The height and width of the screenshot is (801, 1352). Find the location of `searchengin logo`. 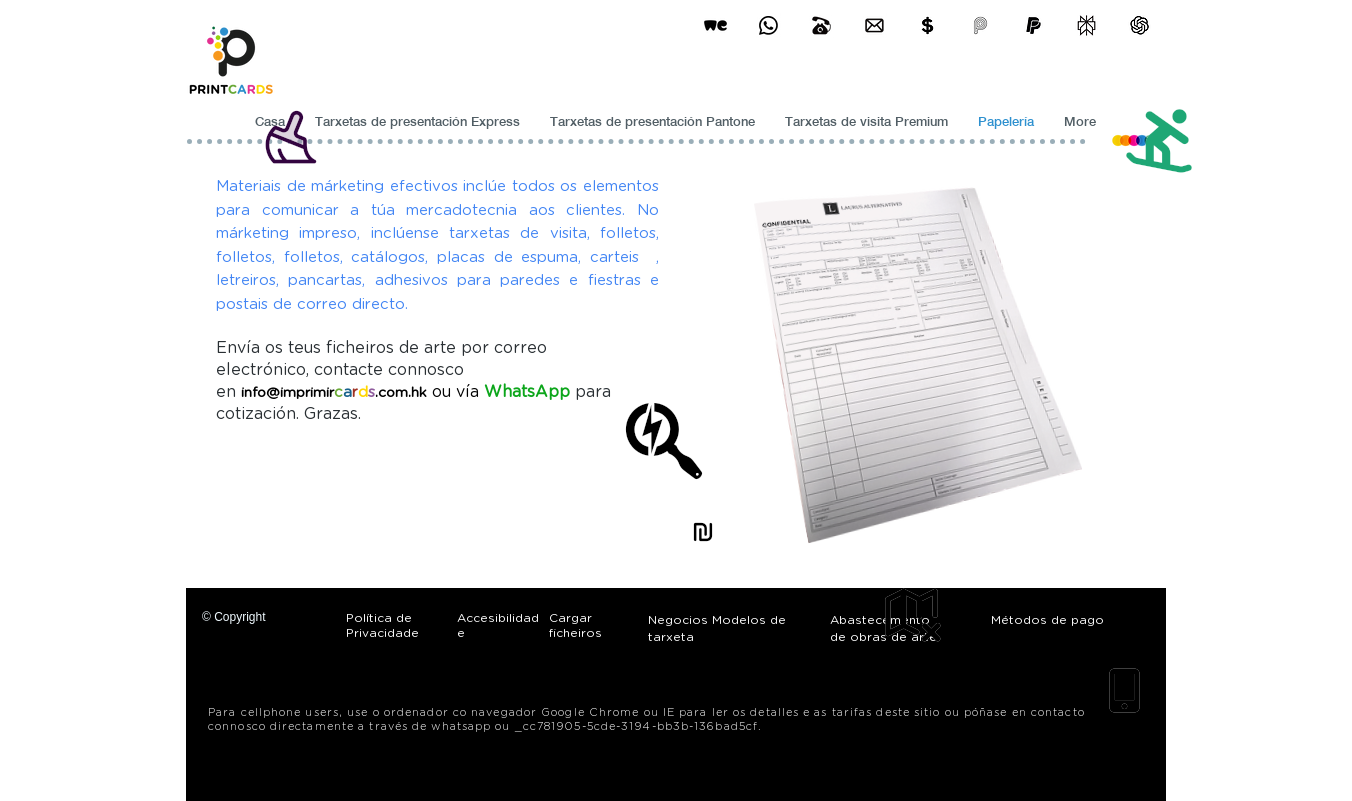

searchengin logo is located at coordinates (664, 440).